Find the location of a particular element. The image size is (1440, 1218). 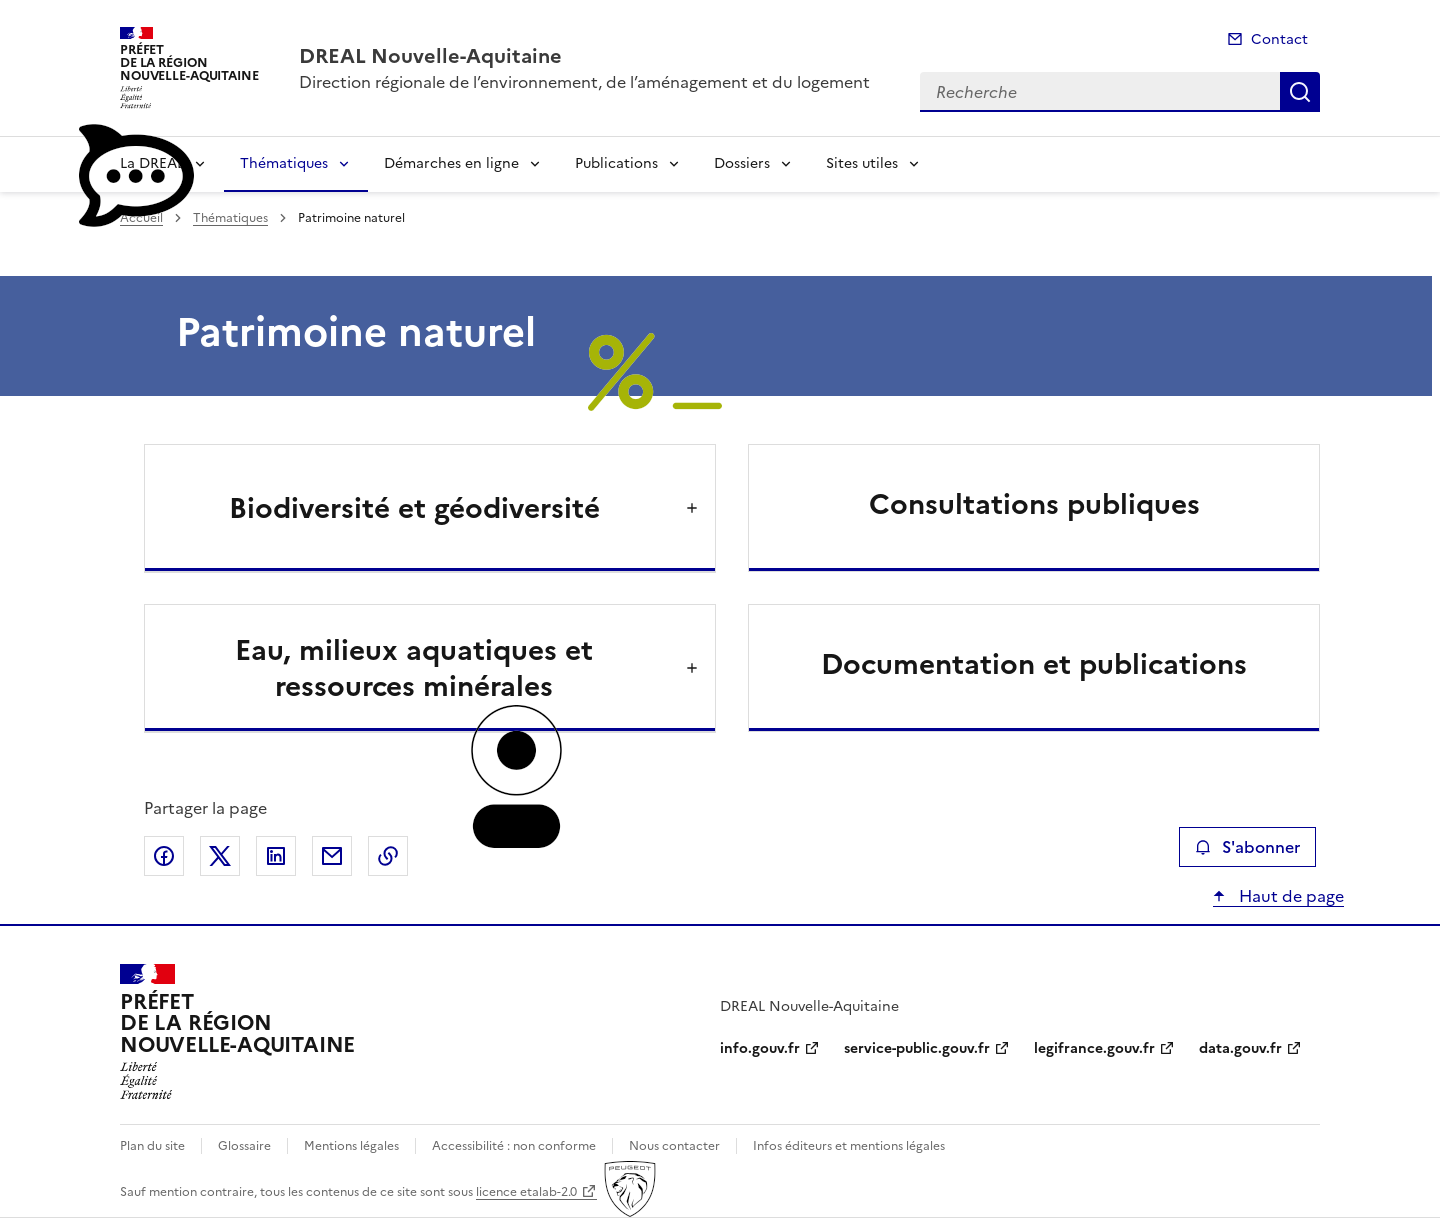

open Rocket.Chat application is located at coordinates (136, 175).